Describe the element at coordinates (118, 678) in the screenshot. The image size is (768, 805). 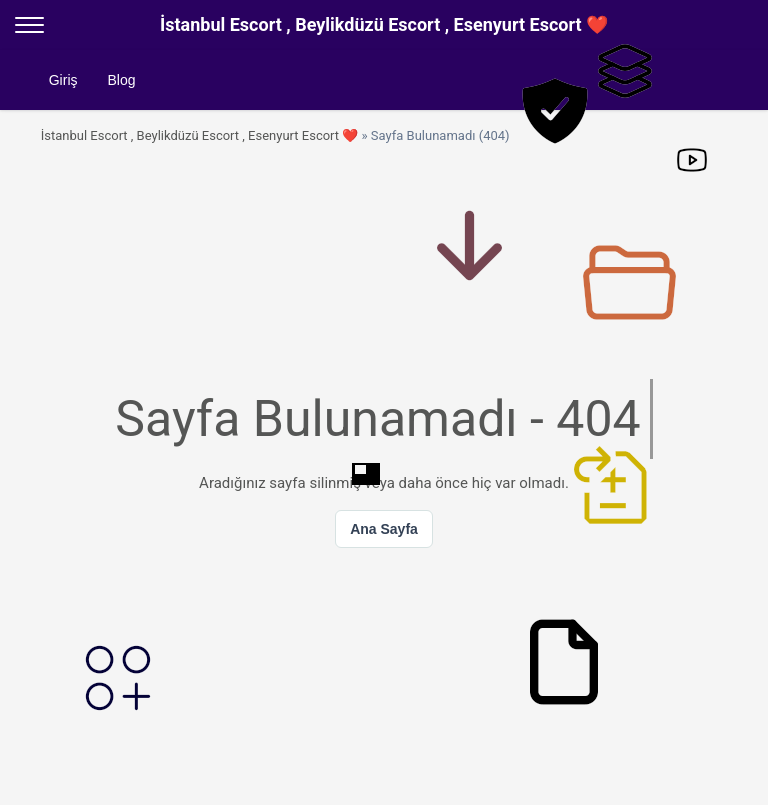
I see `add a new item to a collection` at that location.